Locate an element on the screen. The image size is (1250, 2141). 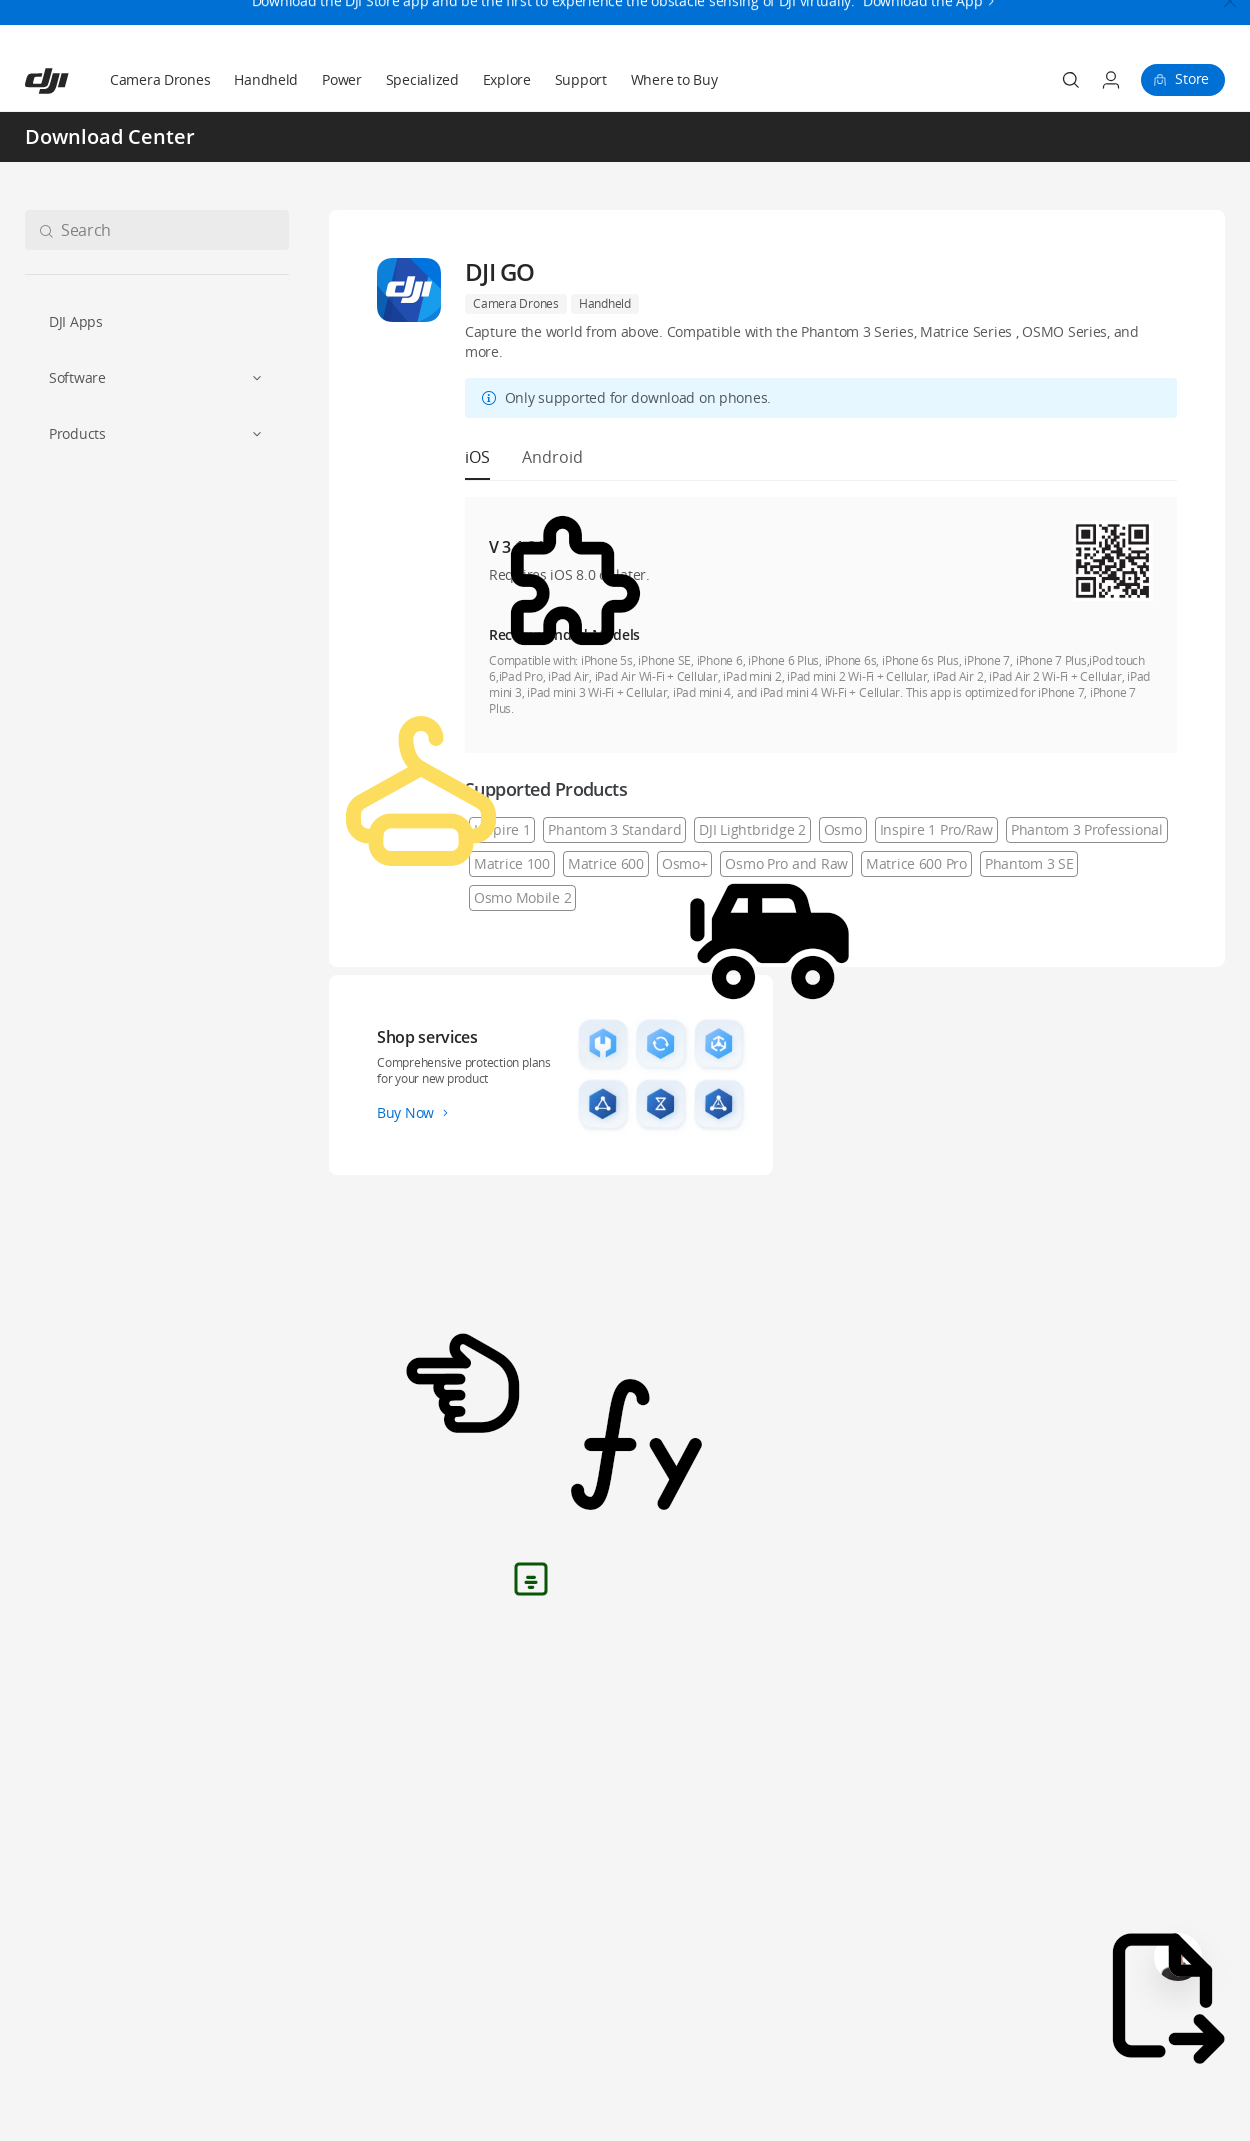
select SUV as vehicle type is located at coordinates (769, 941).